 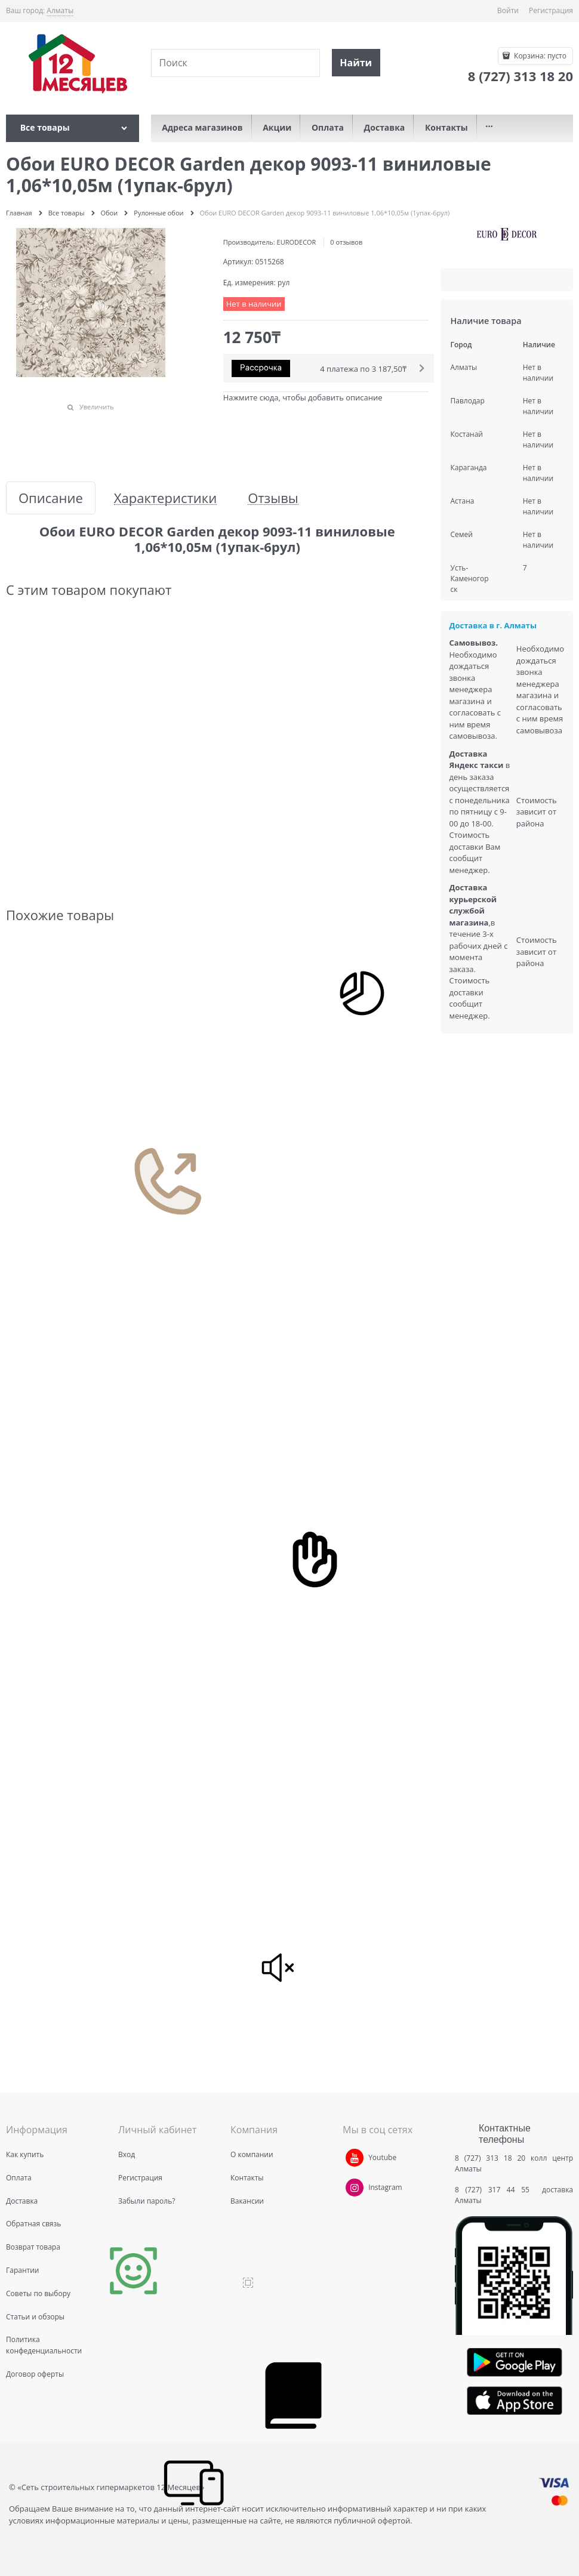 I want to click on scan face to unlock or authenticate, so click(x=133, y=2270).